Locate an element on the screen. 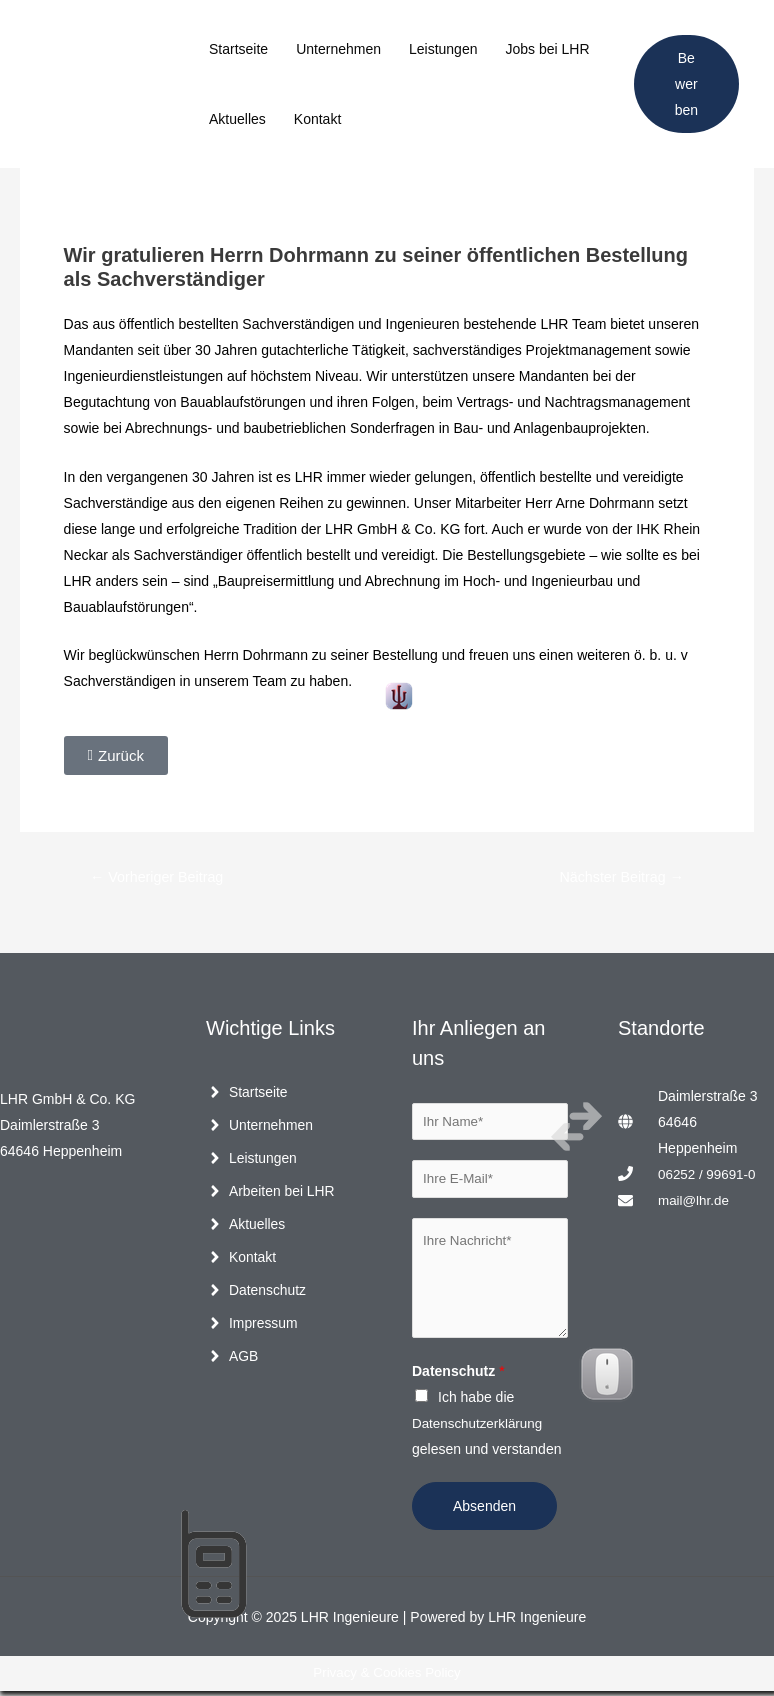 The width and height of the screenshot is (774, 1696). open mouse settings and preferences is located at coordinates (607, 1375).